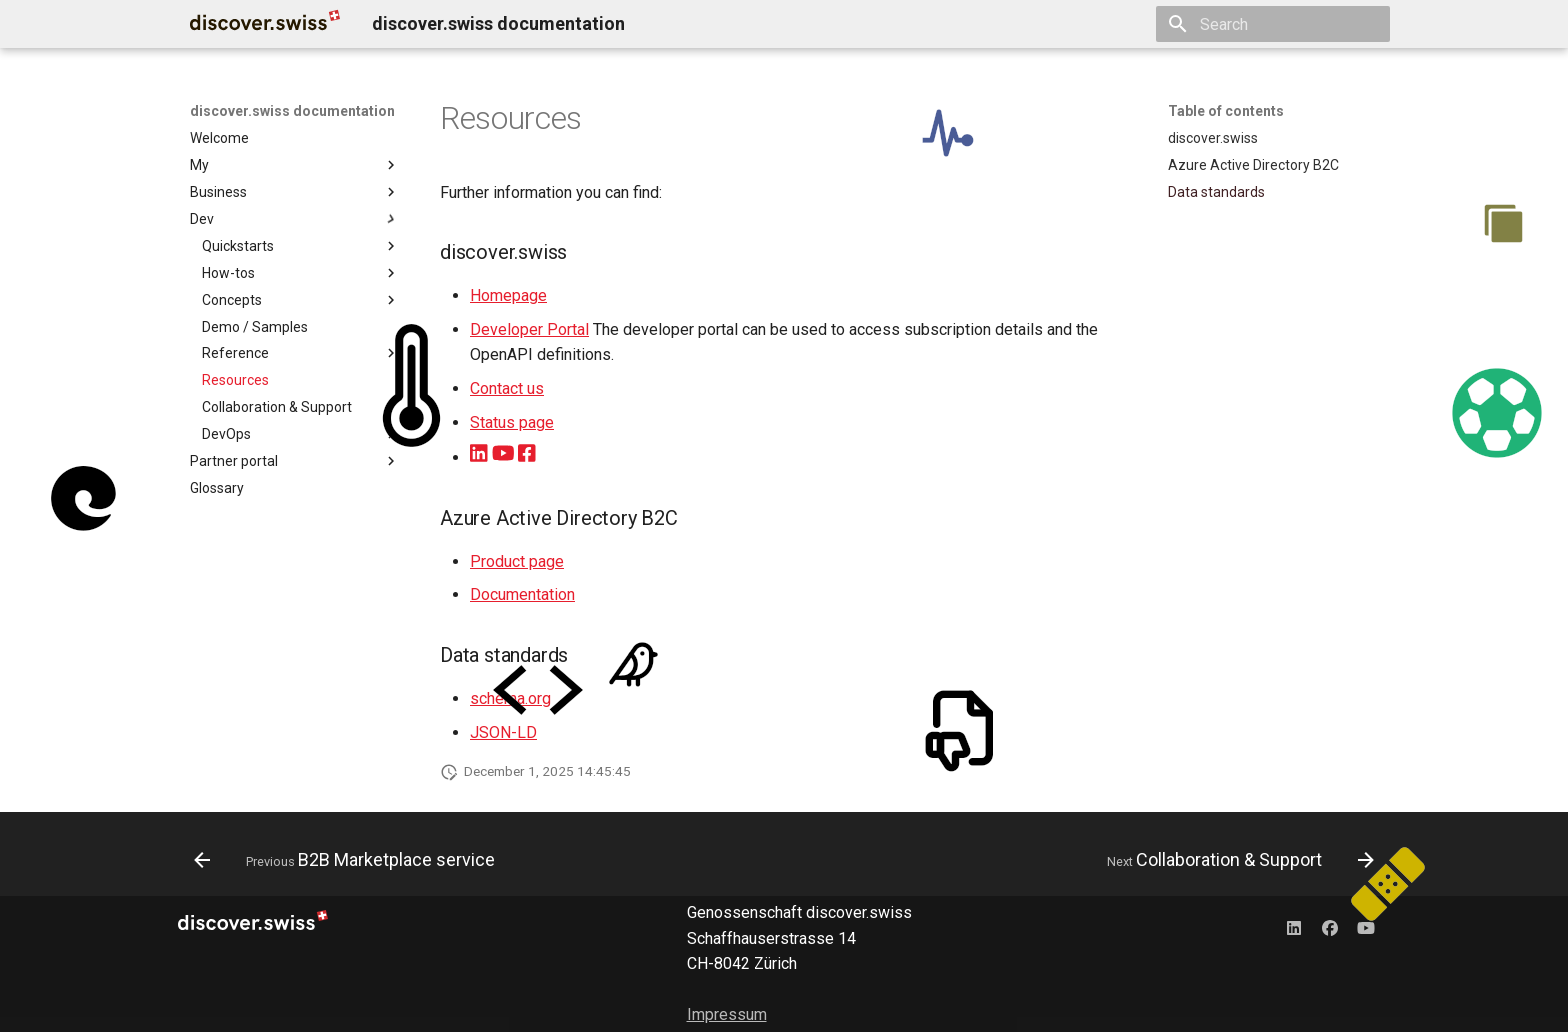  I want to click on view current temperature, so click(411, 385).